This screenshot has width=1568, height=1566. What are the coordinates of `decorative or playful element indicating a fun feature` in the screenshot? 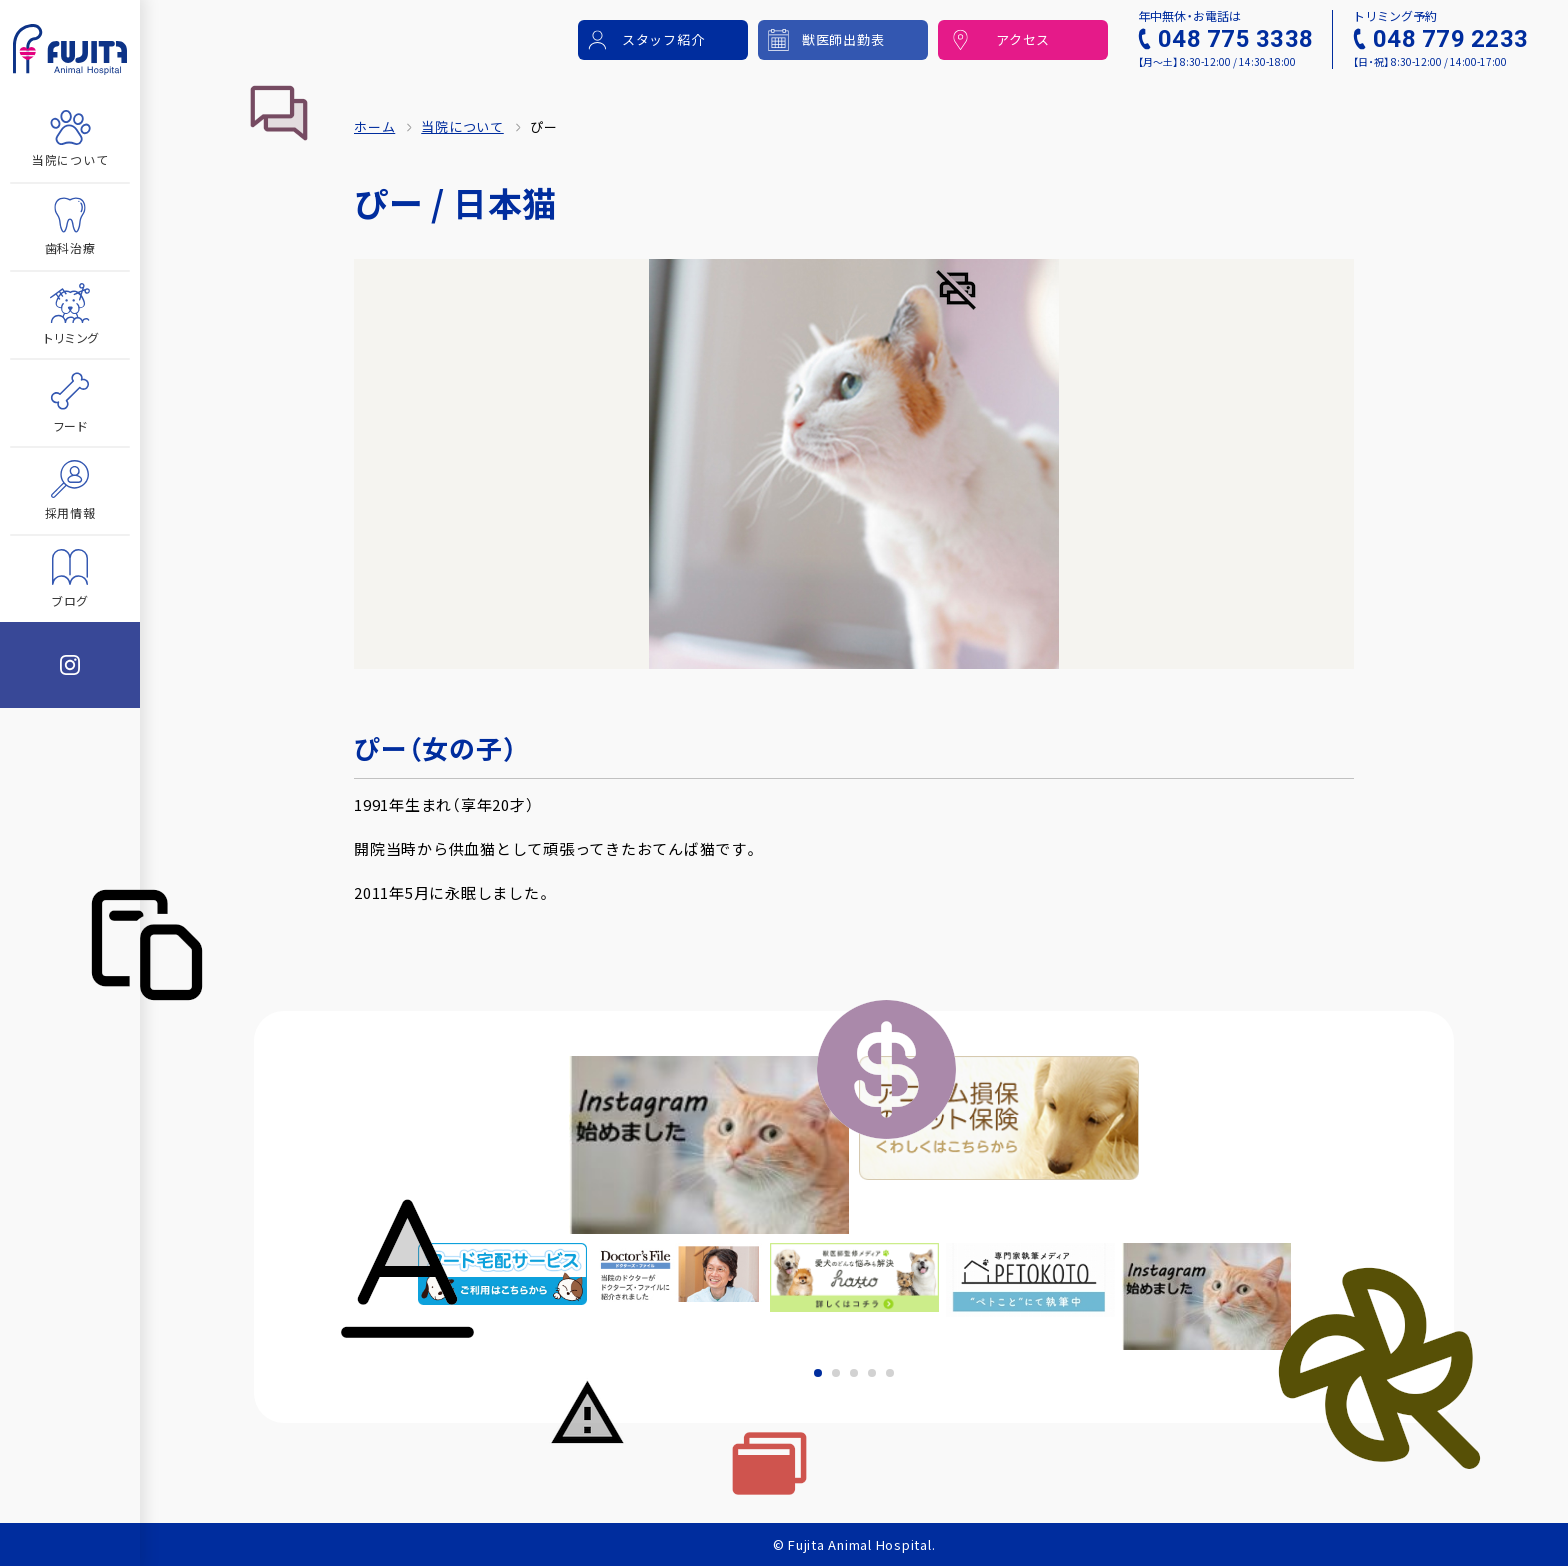 It's located at (1383, 1372).